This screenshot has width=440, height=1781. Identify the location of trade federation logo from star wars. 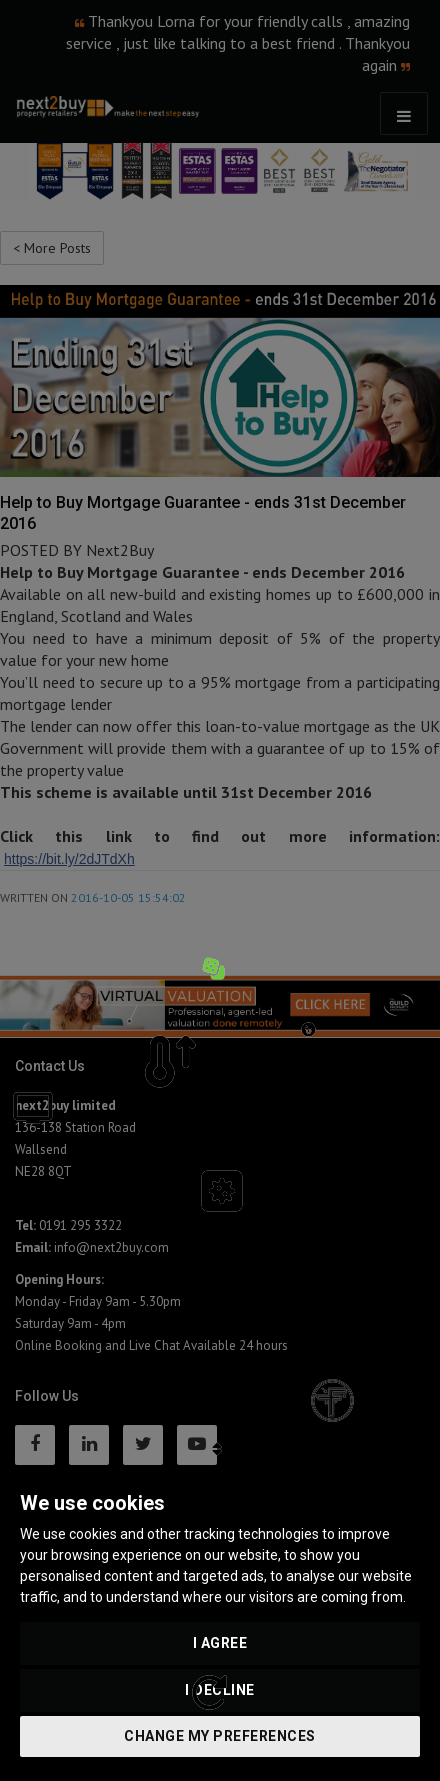
(332, 1400).